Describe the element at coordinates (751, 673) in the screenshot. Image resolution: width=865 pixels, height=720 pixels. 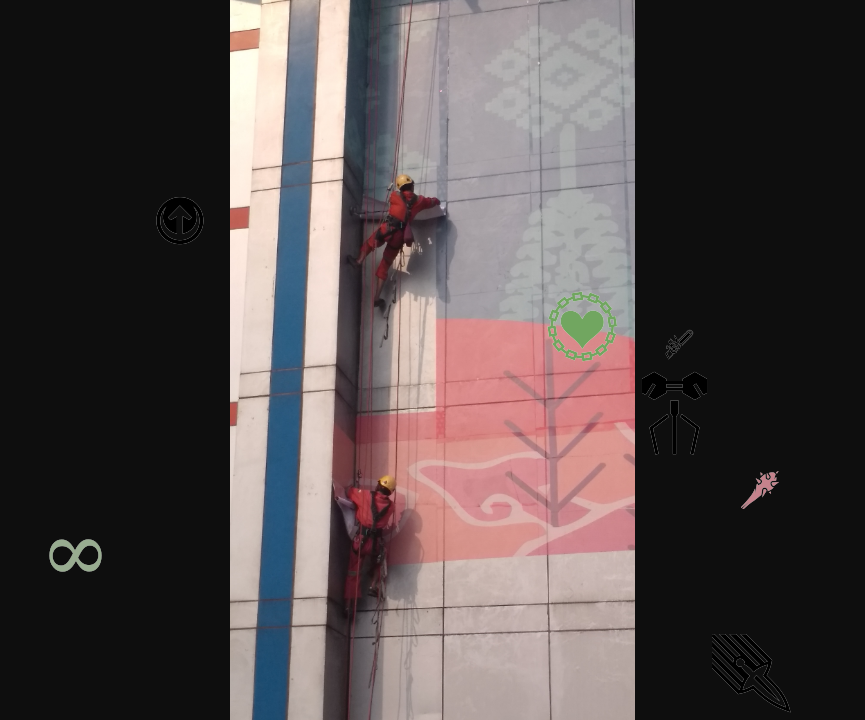
I see `equip a diving dagger weapon` at that location.